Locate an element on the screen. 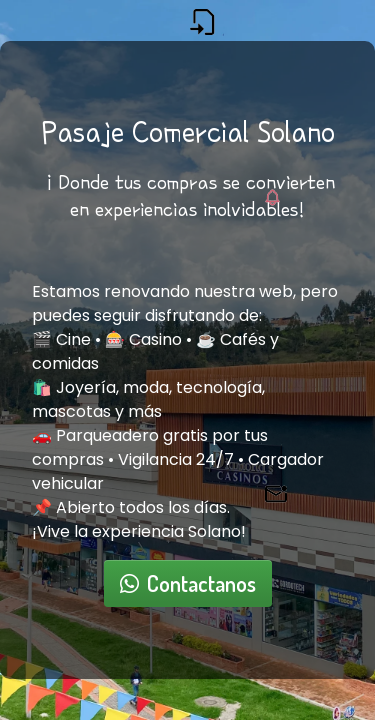 This screenshot has height=720, width=375. view notifications is located at coordinates (272, 197).